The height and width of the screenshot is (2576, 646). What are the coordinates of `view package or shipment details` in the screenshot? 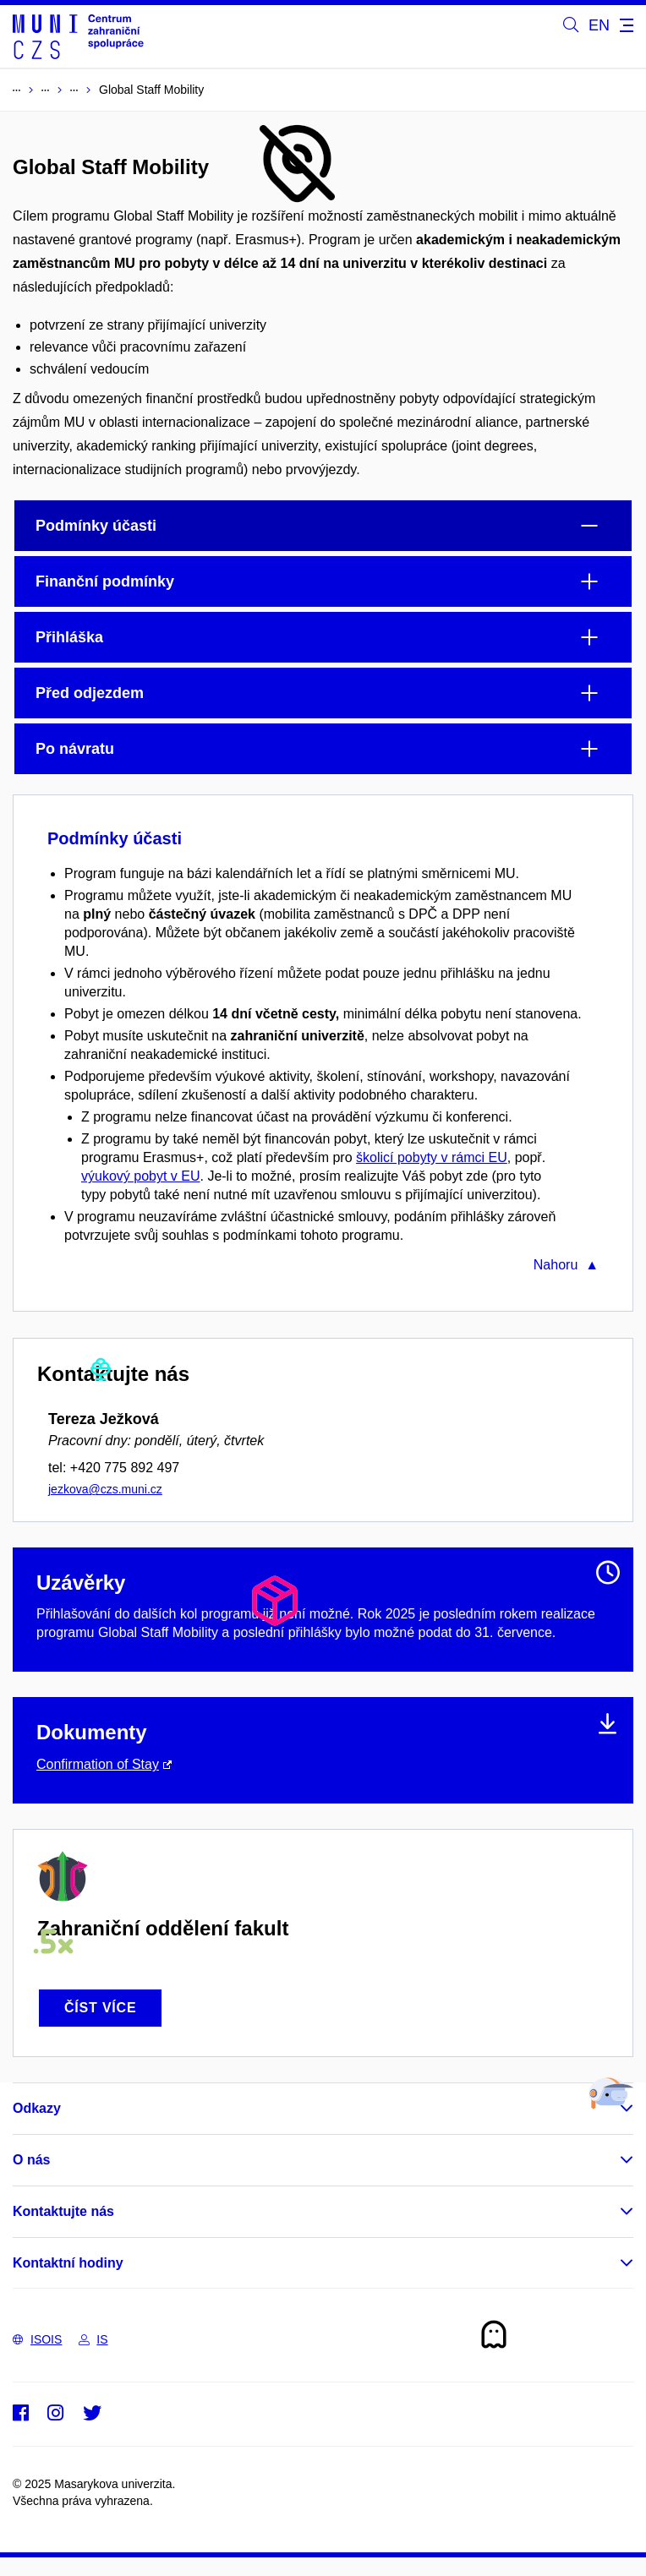 It's located at (275, 1601).